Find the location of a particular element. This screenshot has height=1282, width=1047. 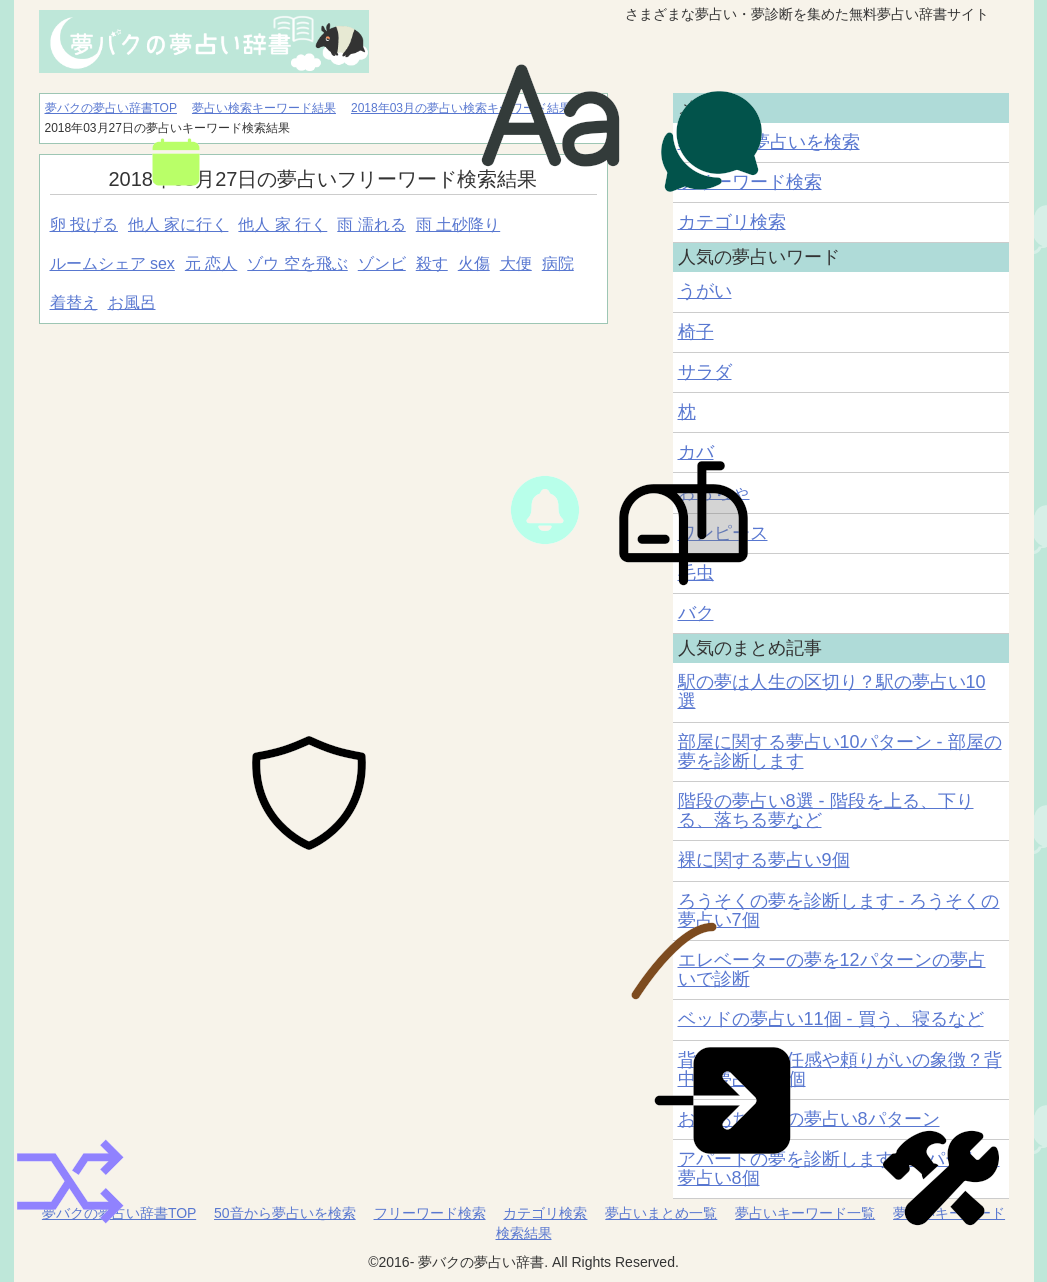

shuffle playlist or queue order is located at coordinates (69, 1181).